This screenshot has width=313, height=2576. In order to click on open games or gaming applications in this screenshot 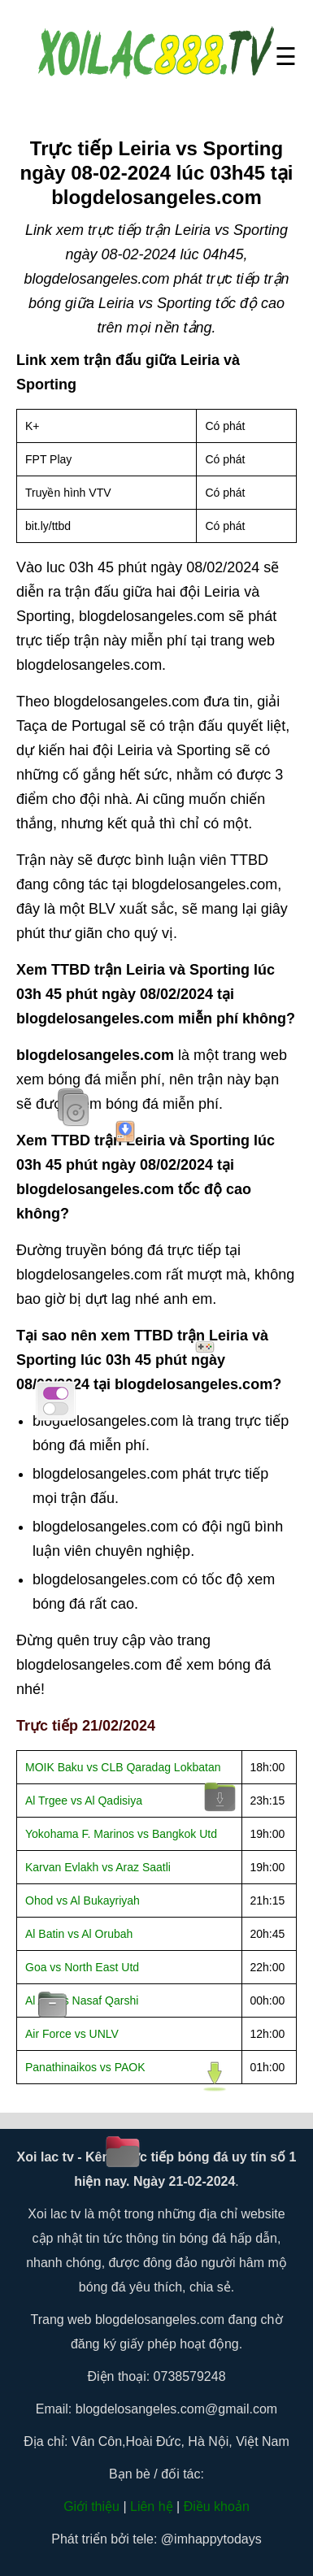, I will do `click(205, 1347)`.